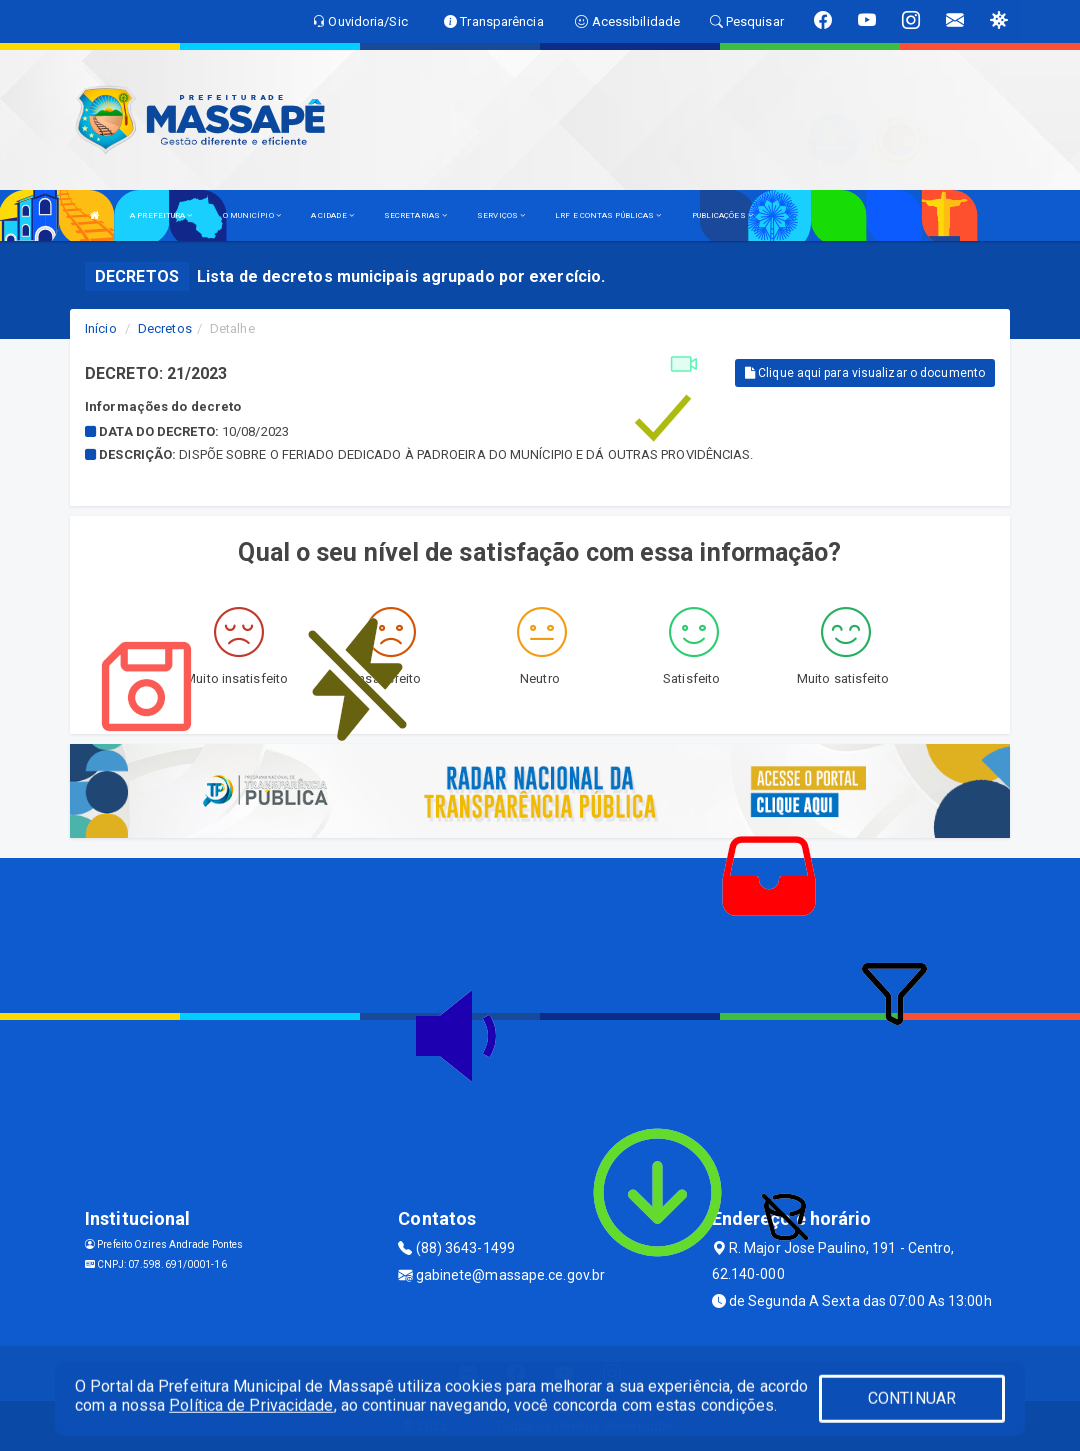 Image resolution: width=1080 pixels, height=1451 pixels. What do you see at coordinates (657, 1192) in the screenshot?
I see `download a file or content` at bounding box center [657, 1192].